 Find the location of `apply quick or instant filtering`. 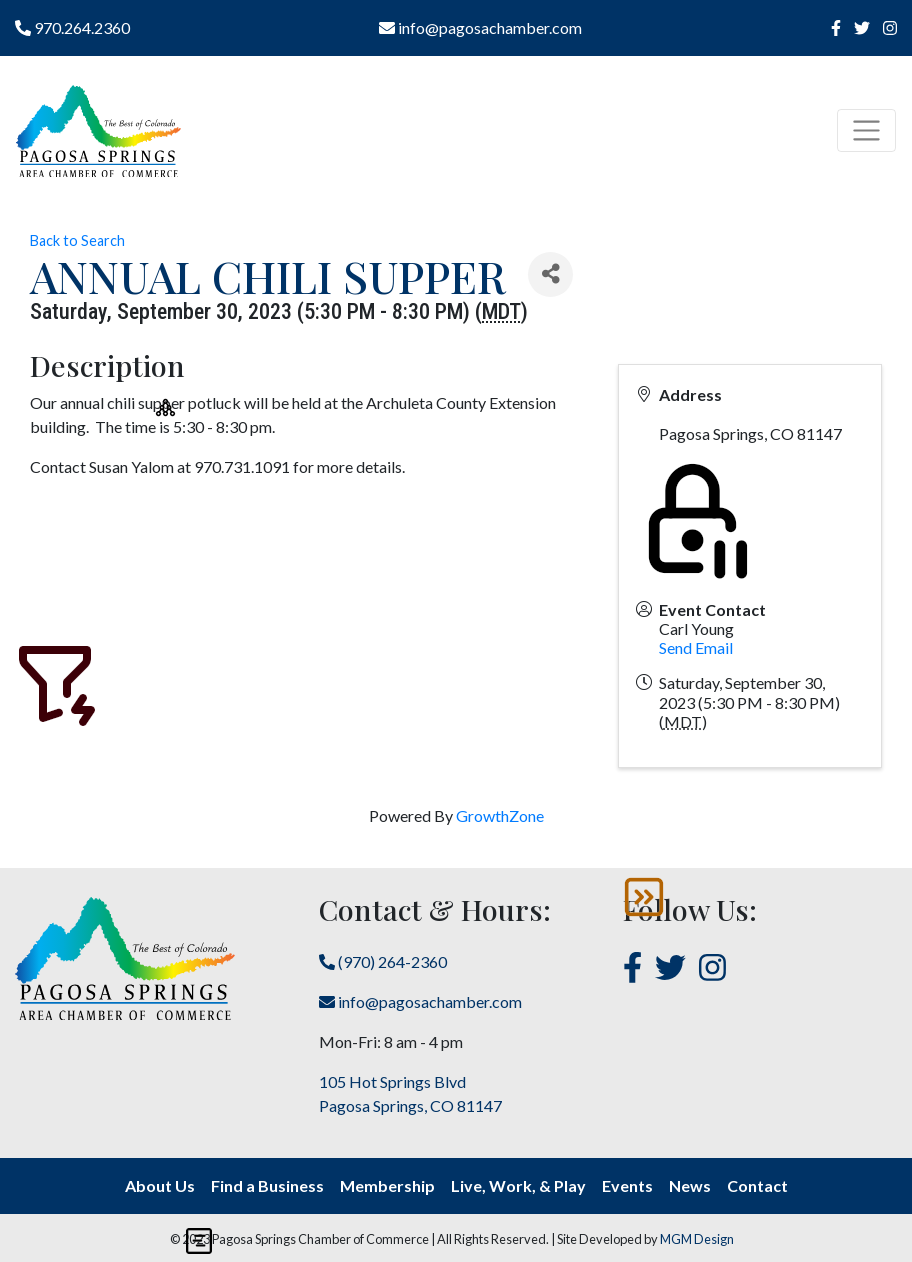

apply quick or instant filtering is located at coordinates (55, 682).